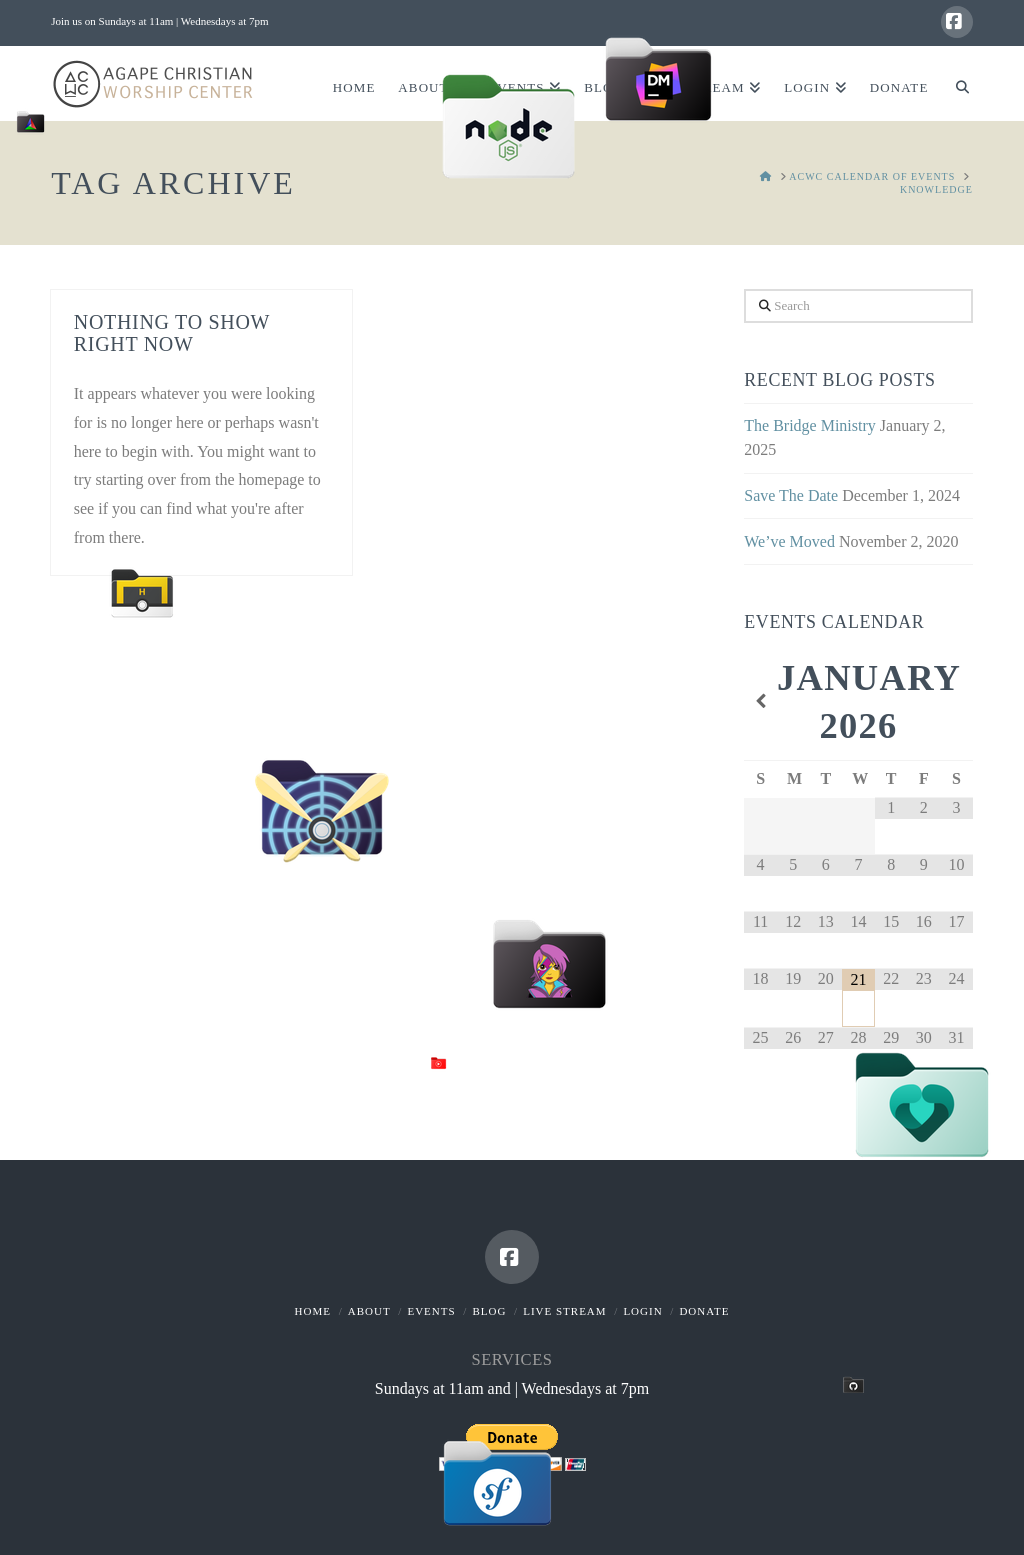 The height and width of the screenshot is (1555, 1024). I want to click on open node.js project folder, so click(508, 130).